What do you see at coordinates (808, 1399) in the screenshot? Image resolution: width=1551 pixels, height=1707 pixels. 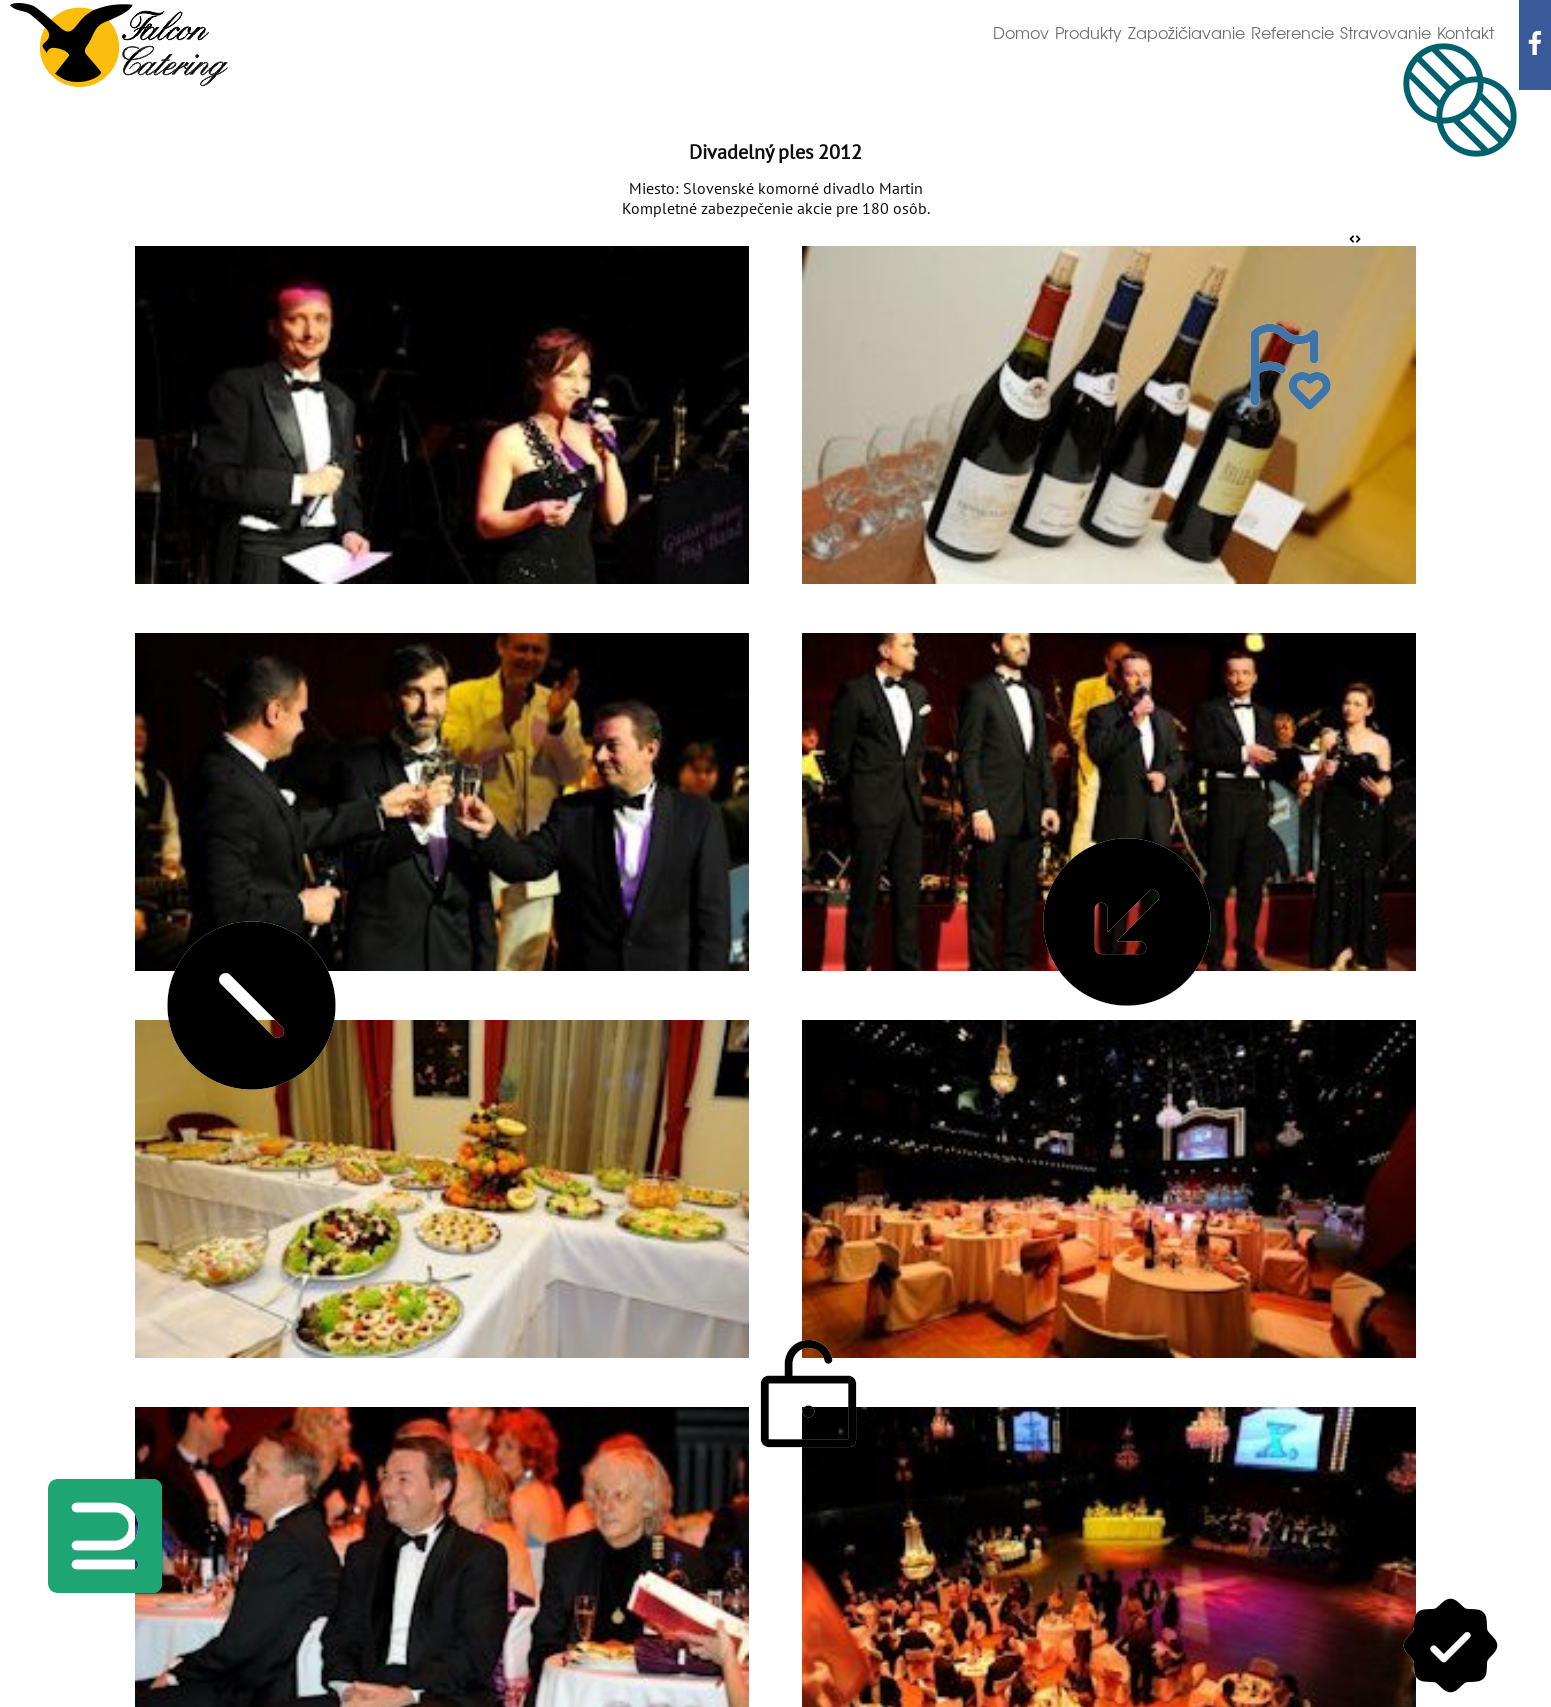 I see `unlock this item or content` at bounding box center [808, 1399].